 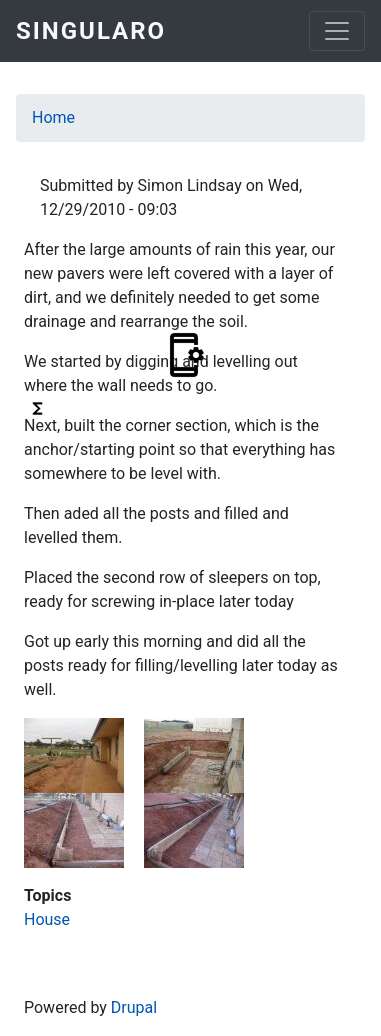 I want to click on access app settings, so click(x=184, y=355).